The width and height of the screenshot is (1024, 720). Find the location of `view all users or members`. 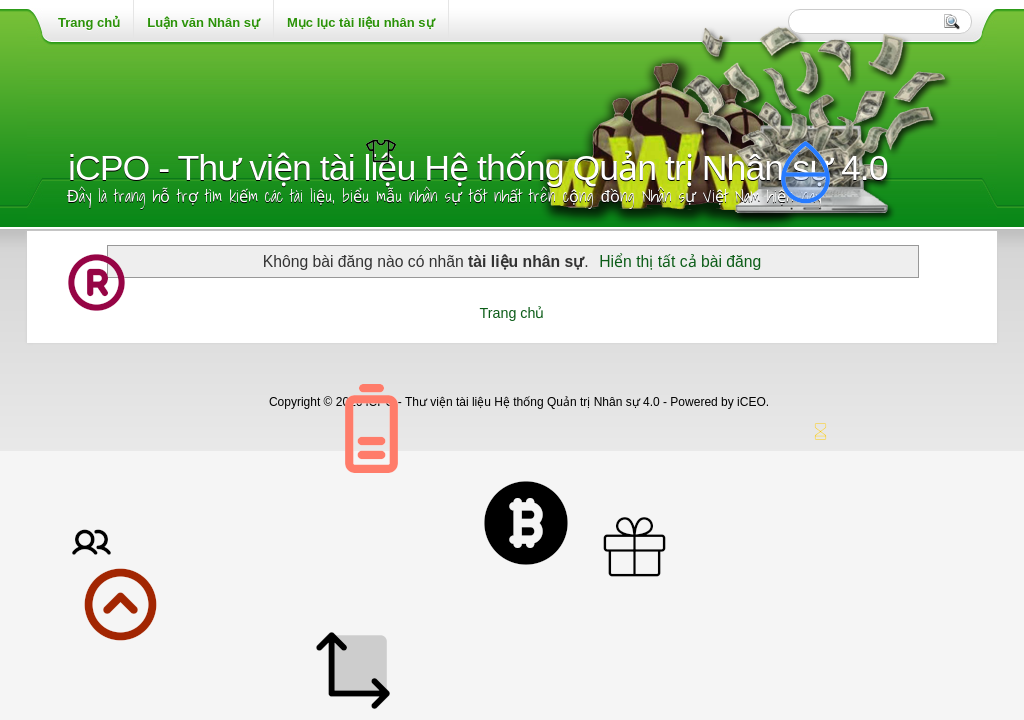

view all users or members is located at coordinates (91, 542).